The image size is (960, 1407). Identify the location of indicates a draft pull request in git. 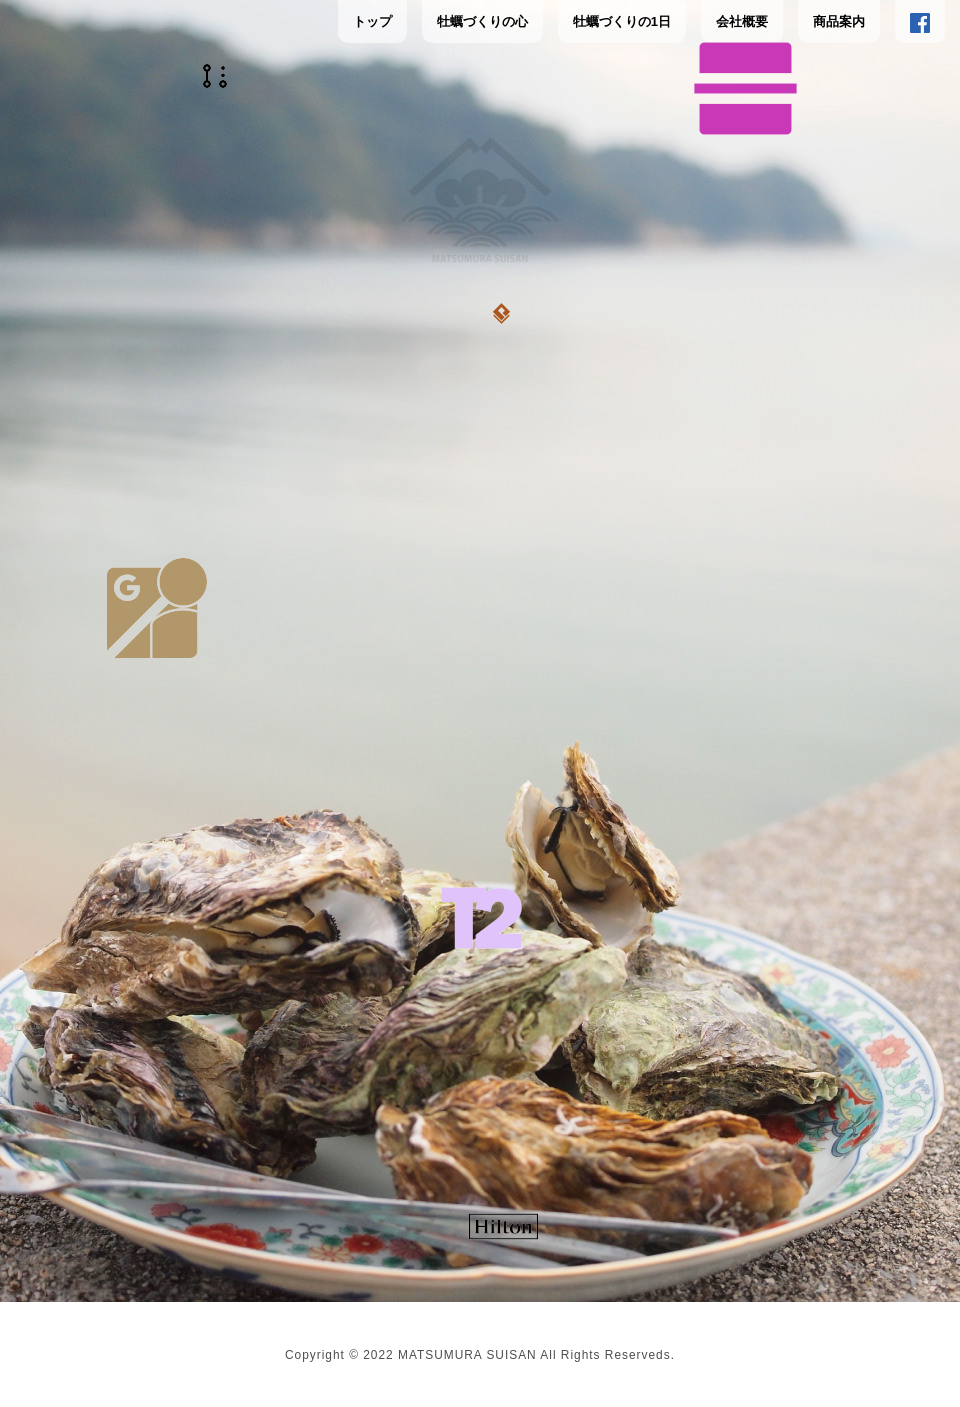
(215, 76).